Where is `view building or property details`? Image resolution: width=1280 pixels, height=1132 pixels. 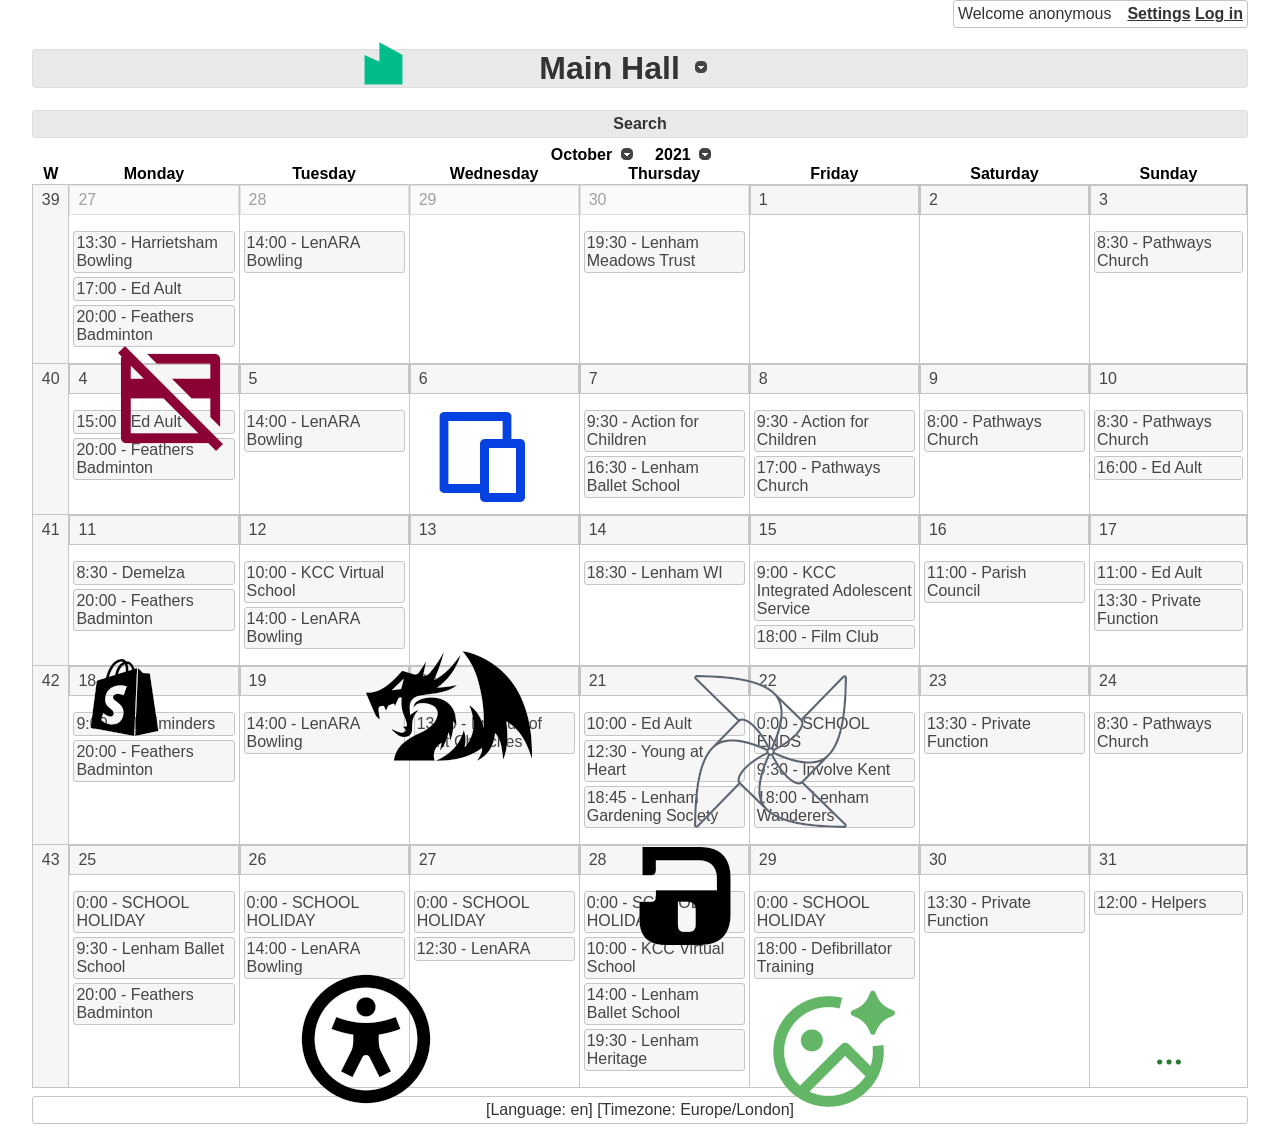 view building or property details is located at coordinates (383, 65).